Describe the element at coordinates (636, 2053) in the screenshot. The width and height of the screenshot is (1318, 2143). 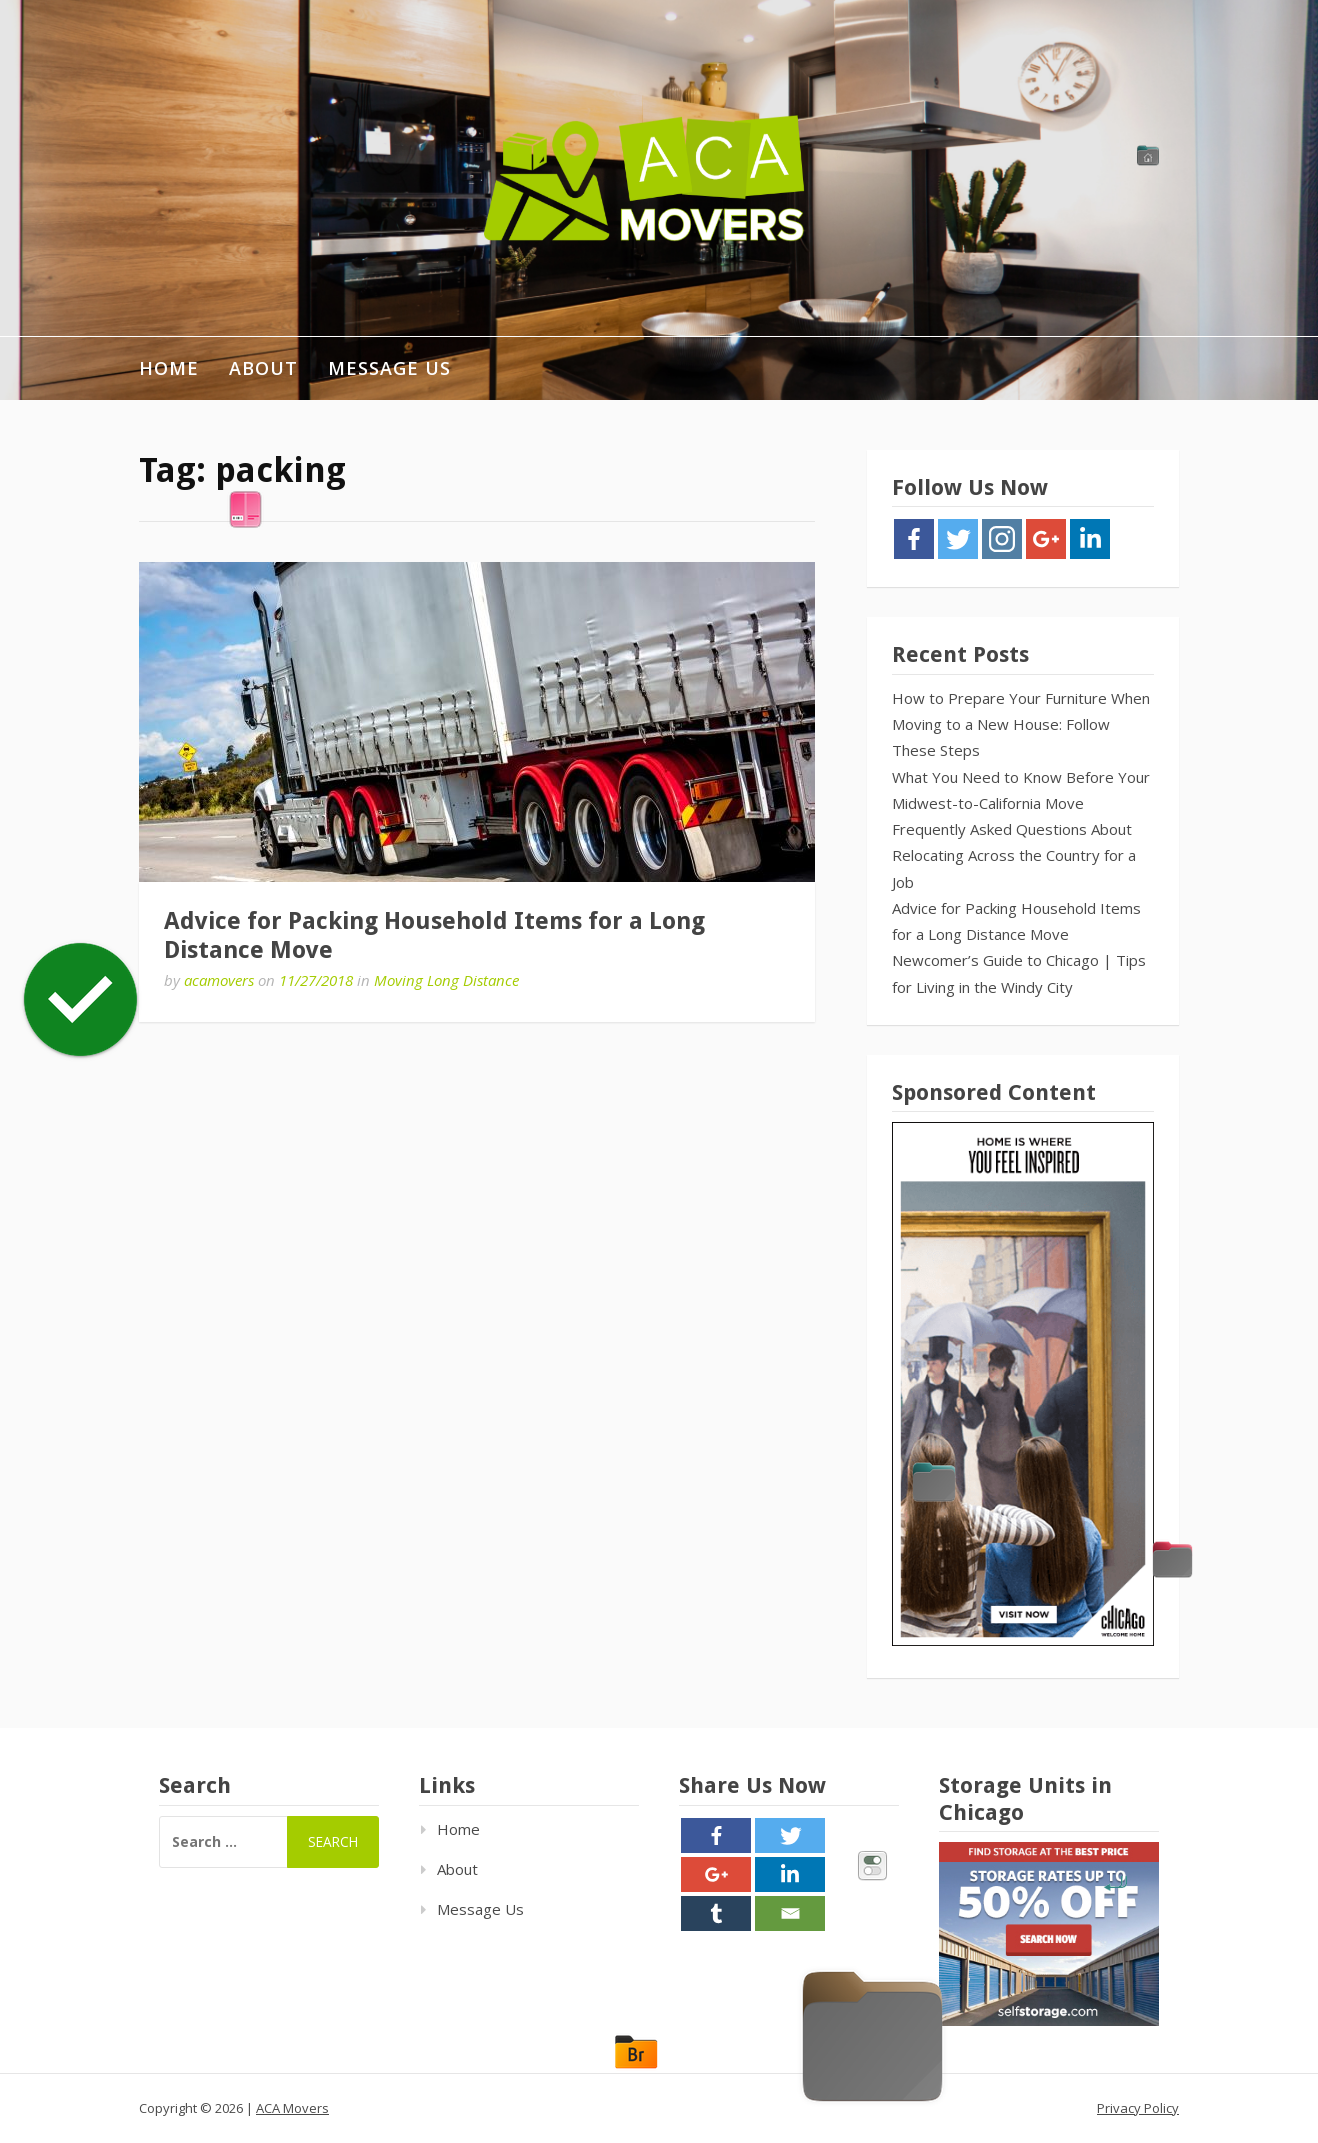
I see `open Adobe Bridge project folder` at that location.